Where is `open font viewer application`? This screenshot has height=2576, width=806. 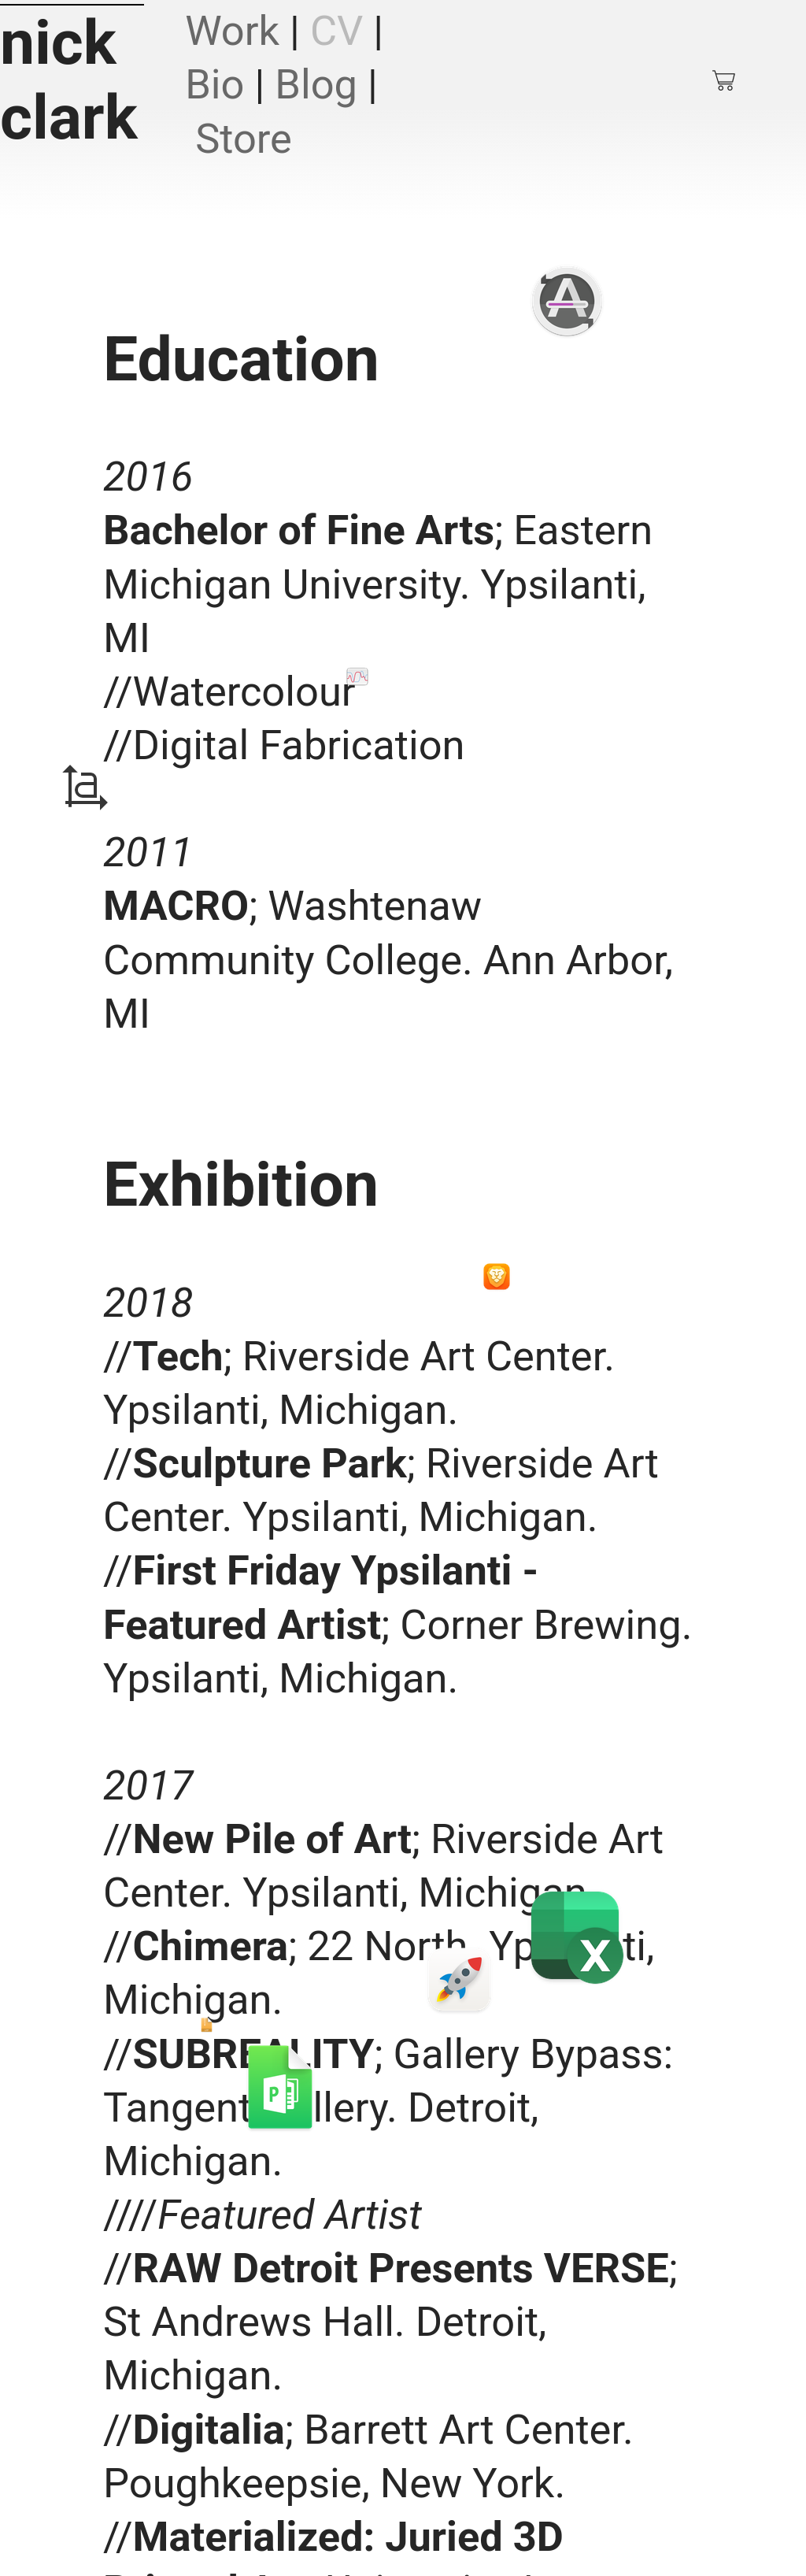
open font viewer application is located at coordinates (84, 788).